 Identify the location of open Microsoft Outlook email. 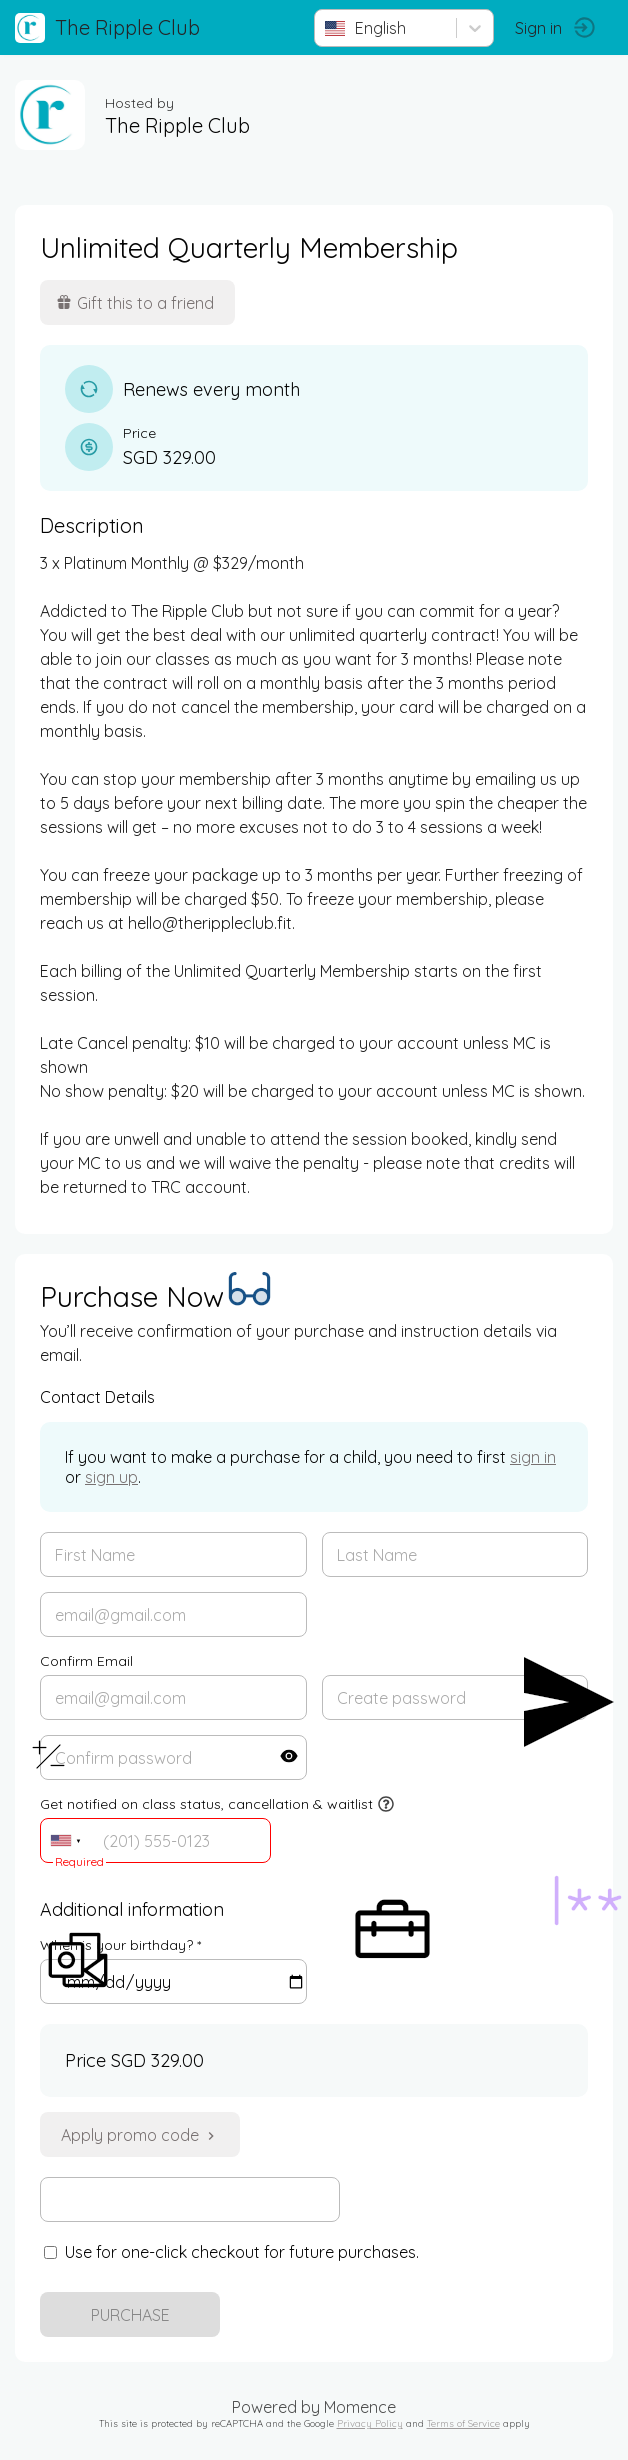
(78, 1960).